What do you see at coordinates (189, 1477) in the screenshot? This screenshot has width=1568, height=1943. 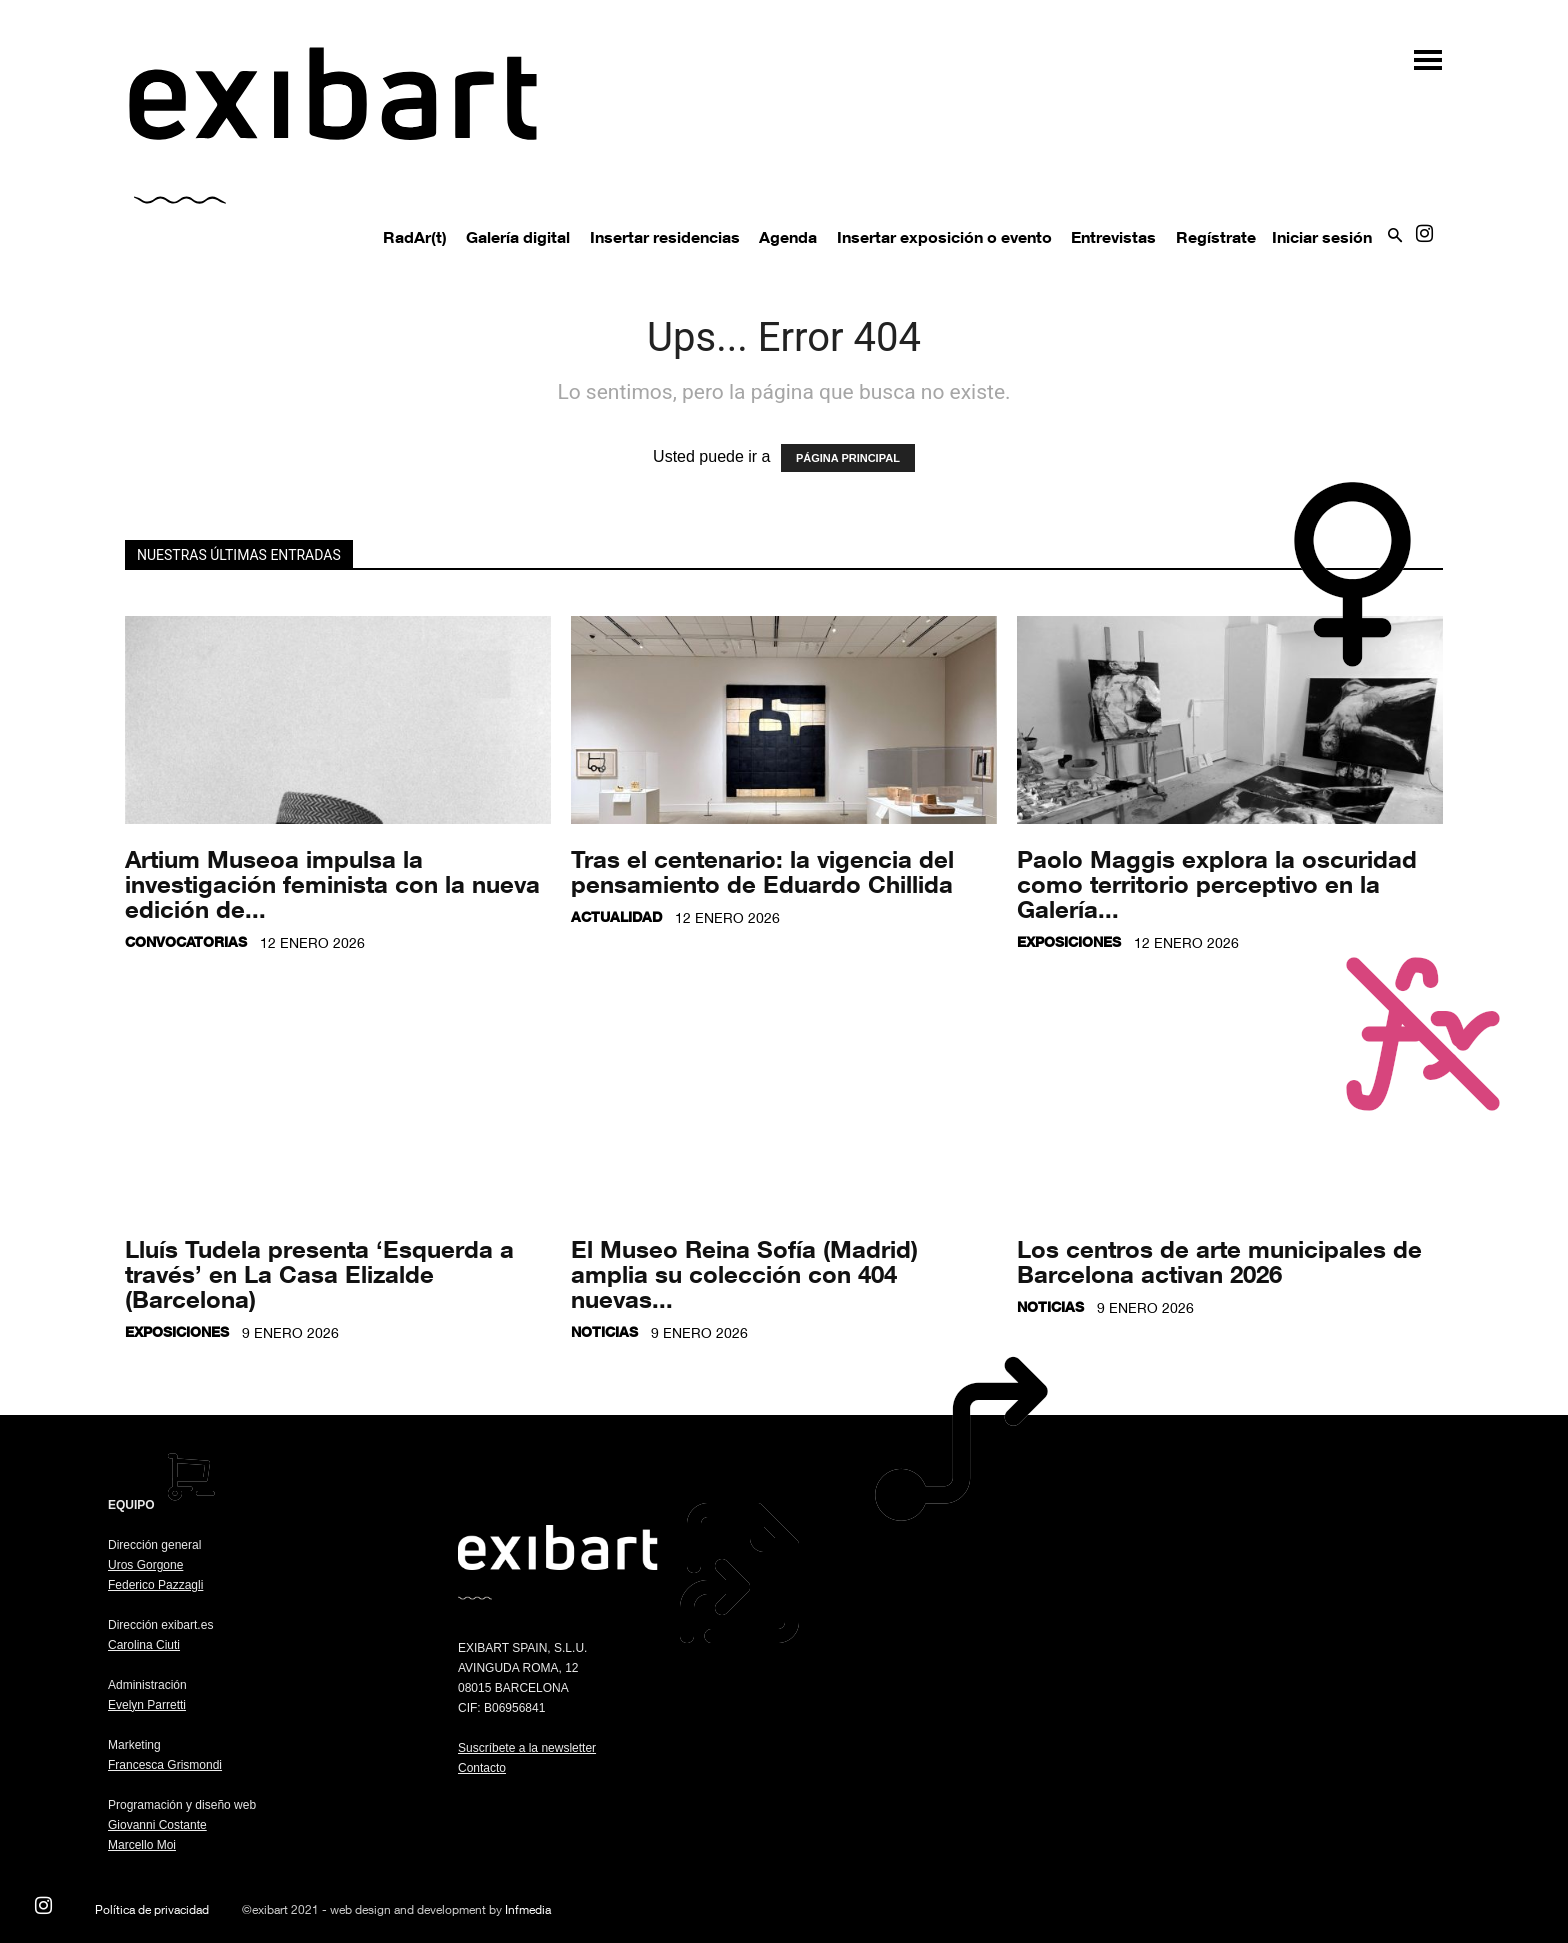 I see `remove an item from your cart` at bounding box center [189, 1477].